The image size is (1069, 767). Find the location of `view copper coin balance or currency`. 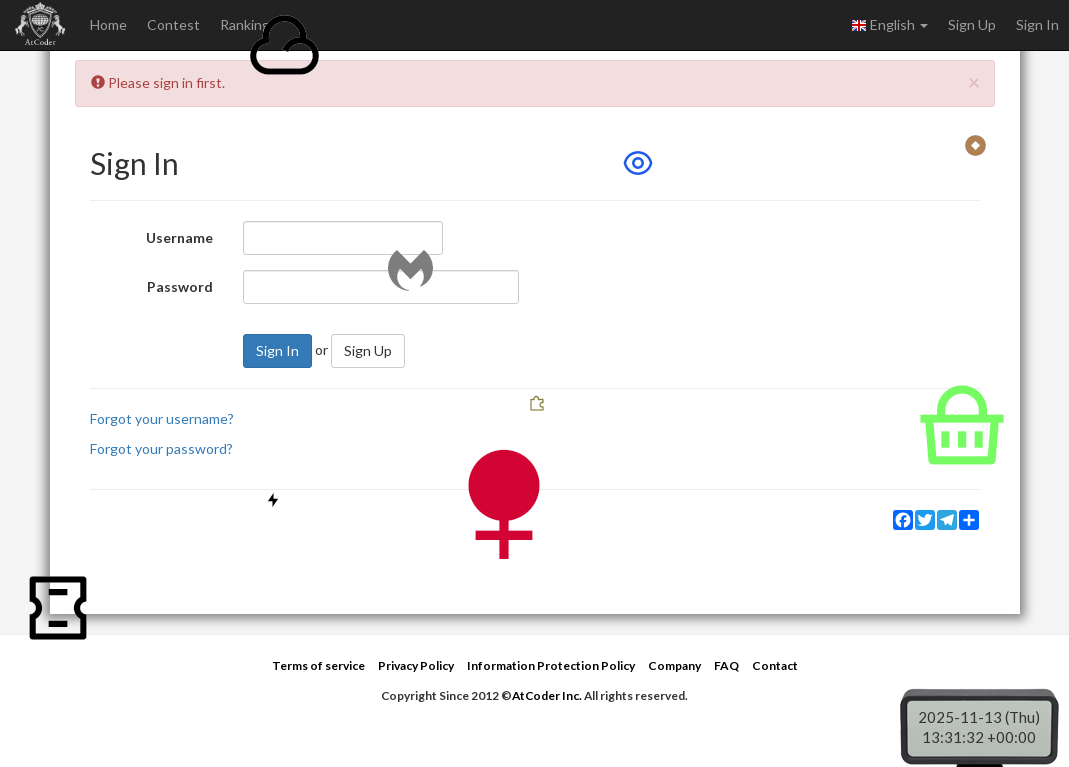

view copper coin balance or currency is located at coordinates (975, 145).